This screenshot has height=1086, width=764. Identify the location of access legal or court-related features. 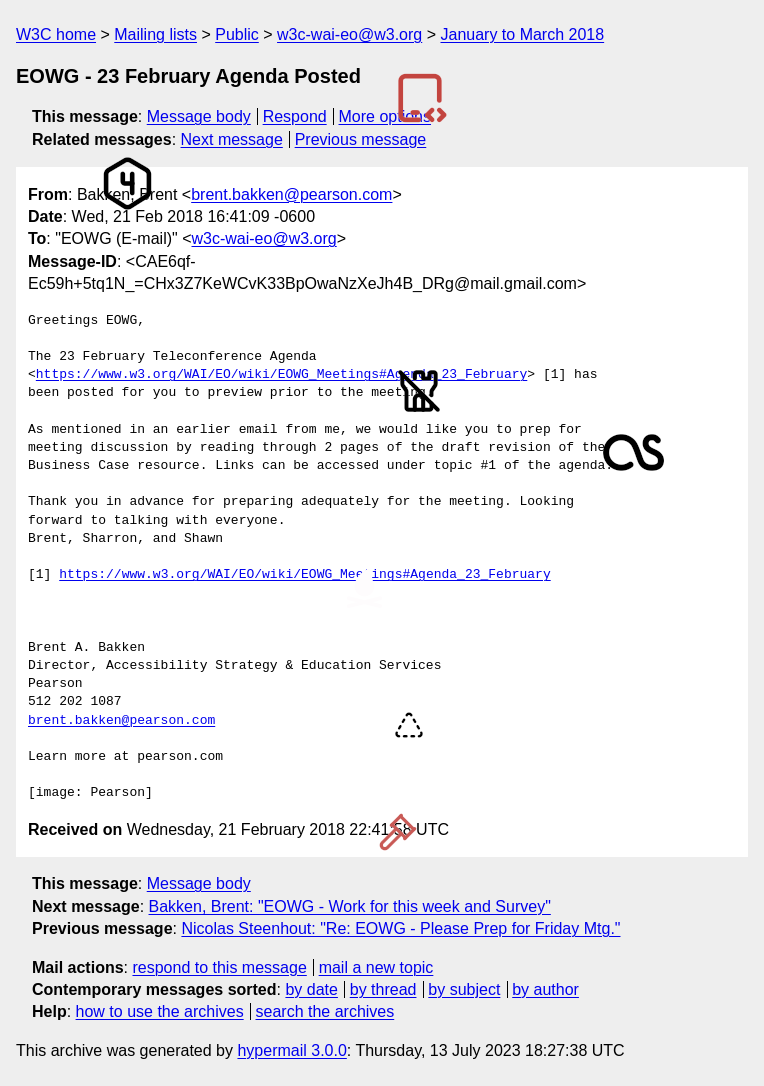
(398, 832).